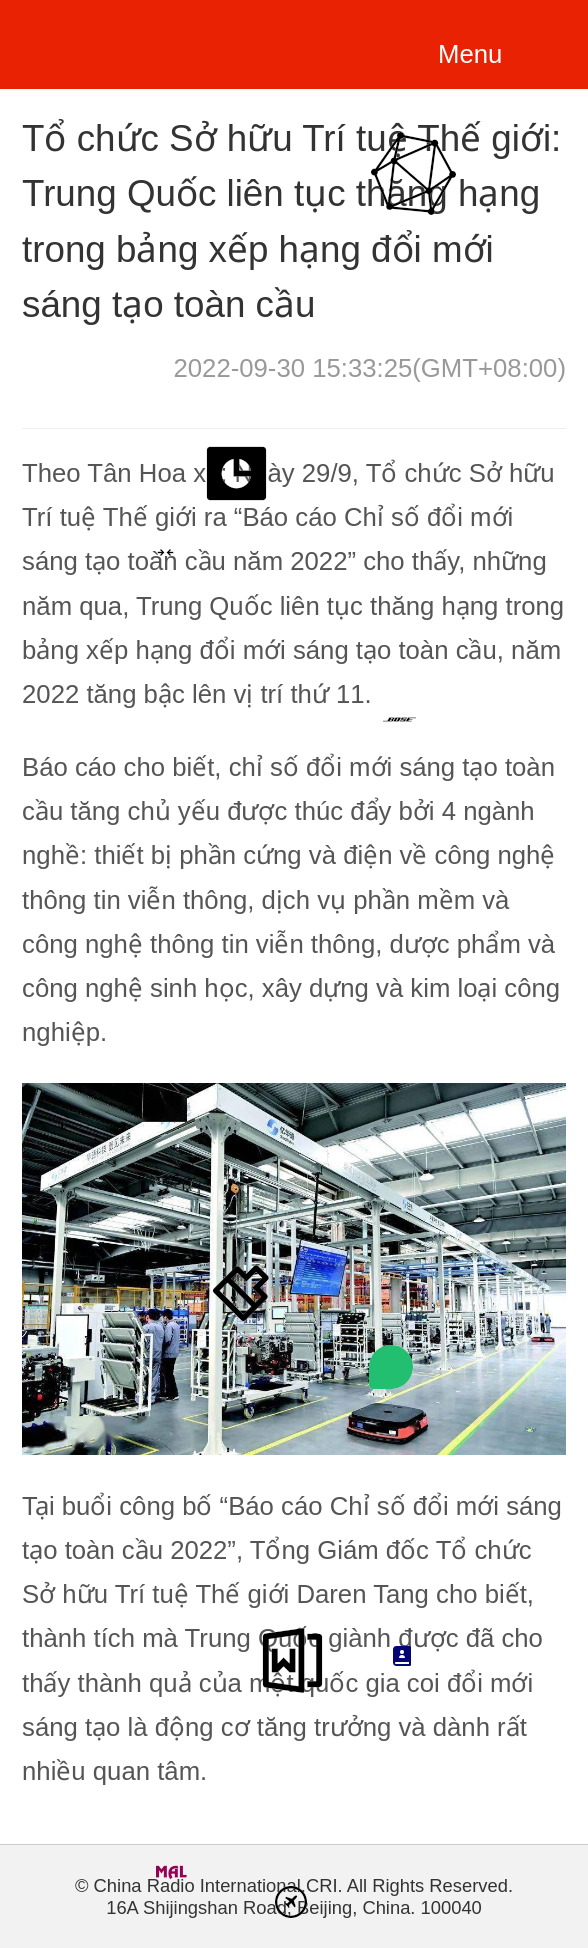 The height and width of the screenshot is (1948, 588). I want to click on open MyAnimeList app or website, so click(171, 1872).